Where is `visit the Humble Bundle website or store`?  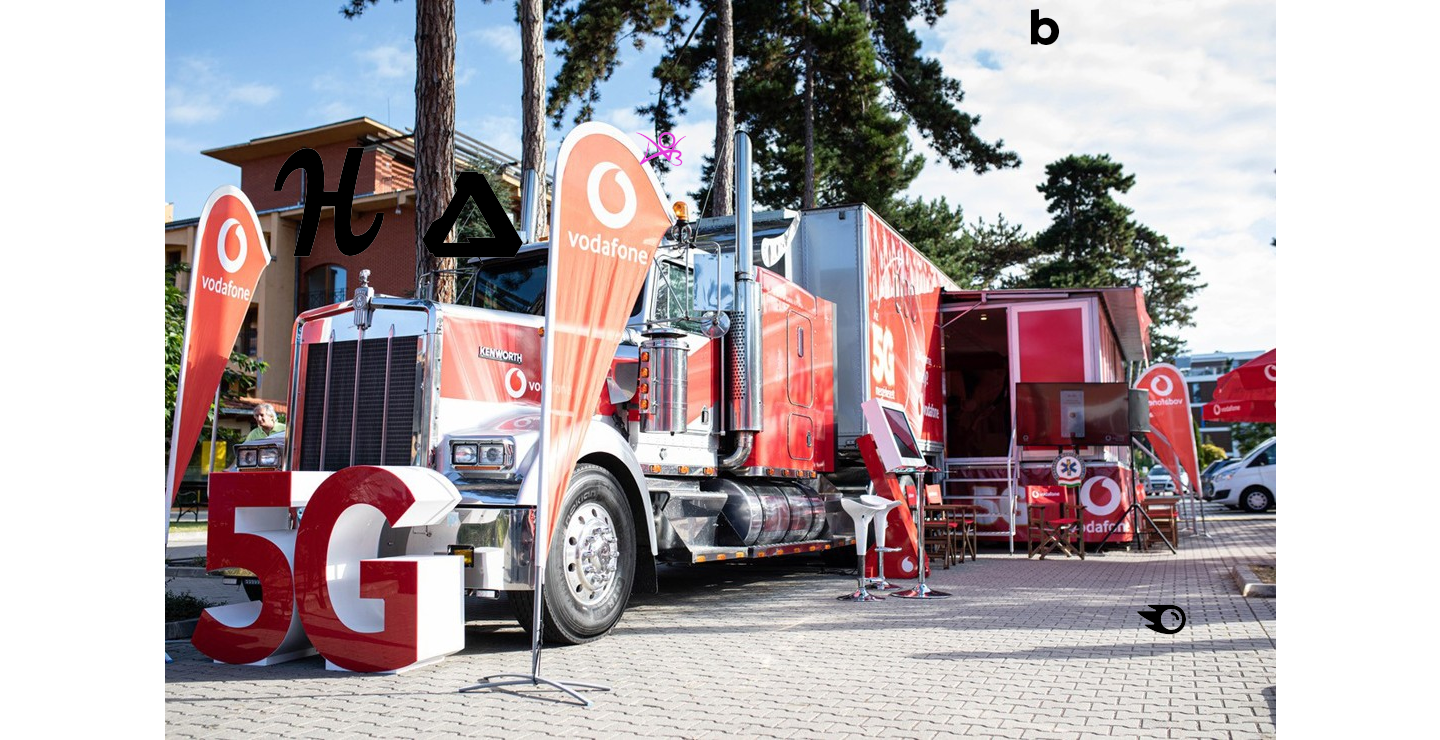 visit the Humble Bundle website or store is located at coordinates (329, 202).